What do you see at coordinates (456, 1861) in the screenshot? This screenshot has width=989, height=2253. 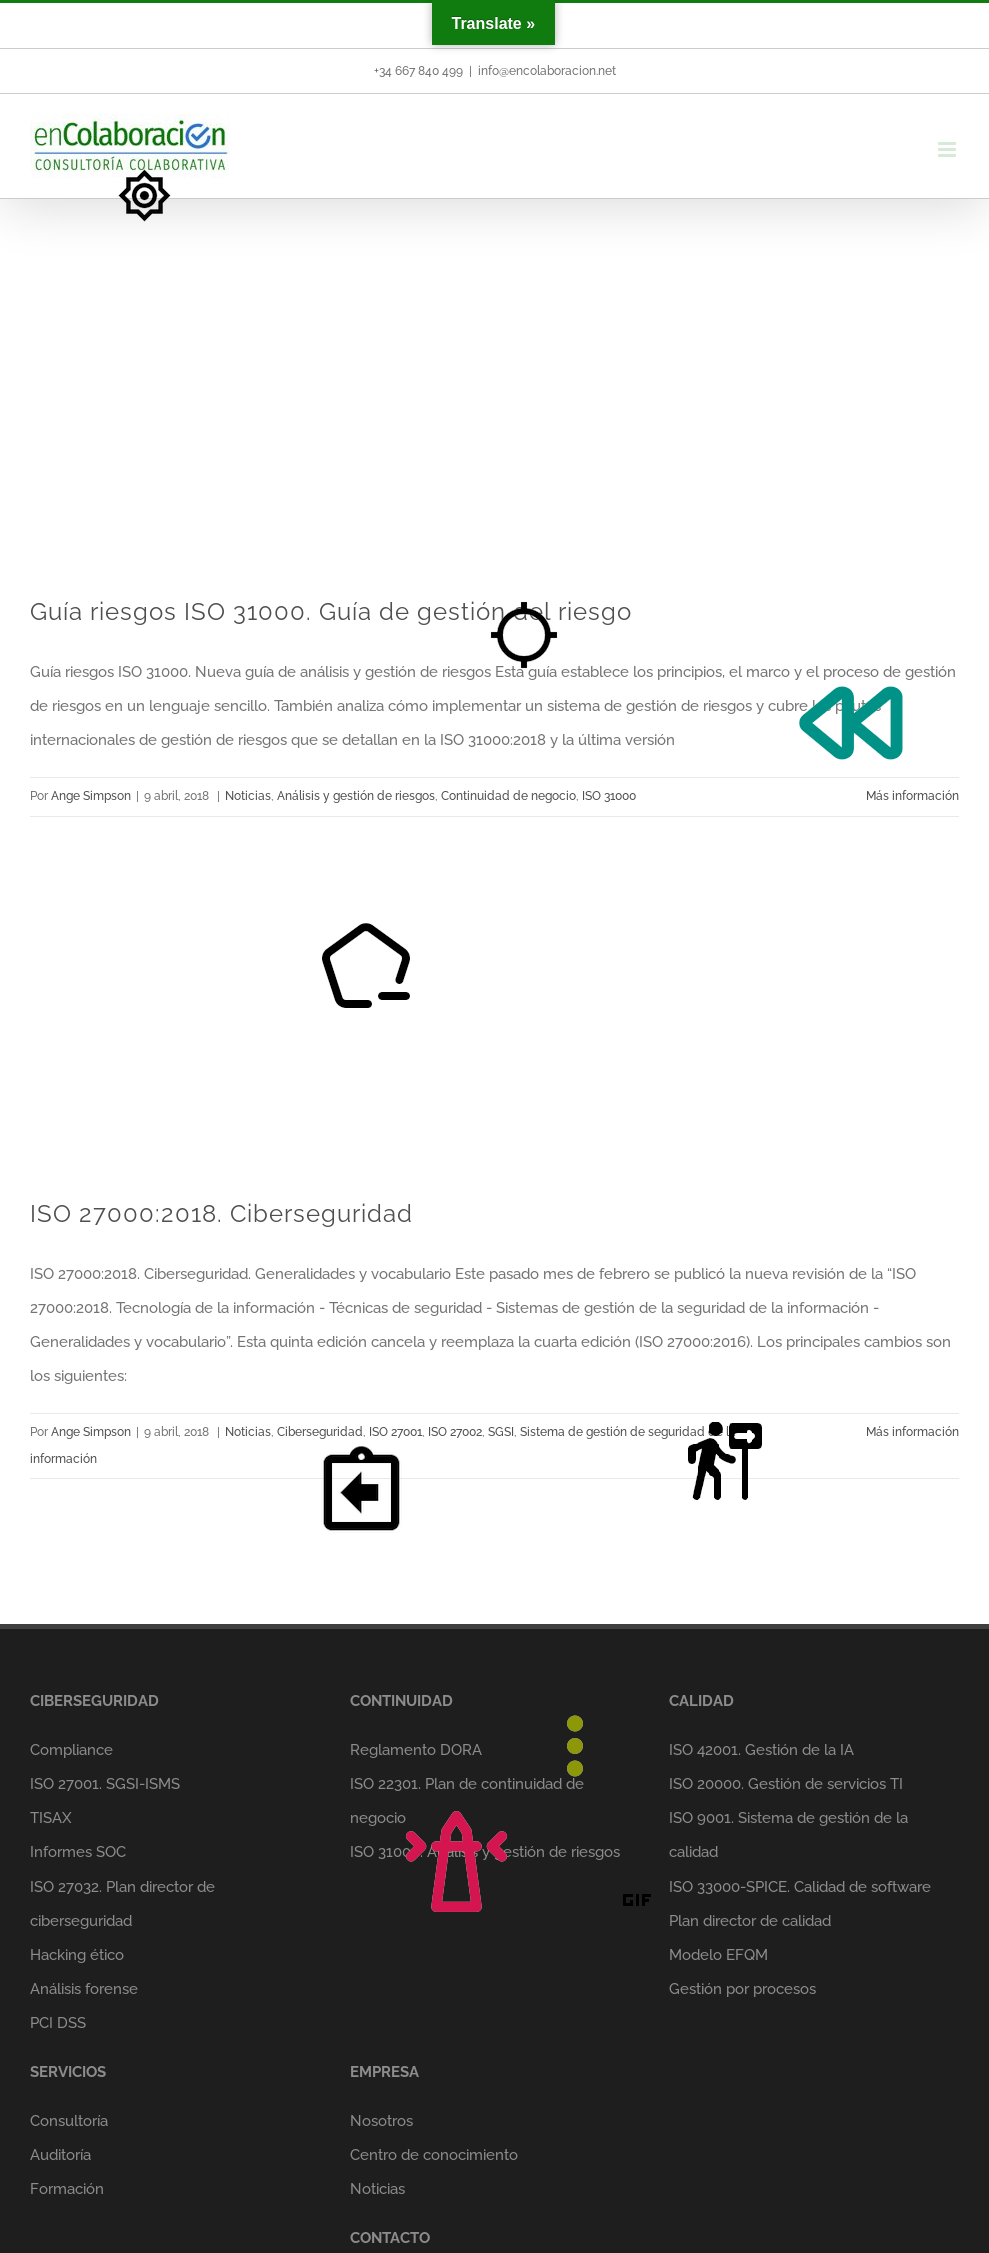 I see `navigate to lighthouse or maritime location` at bounding box center [456, 1861].